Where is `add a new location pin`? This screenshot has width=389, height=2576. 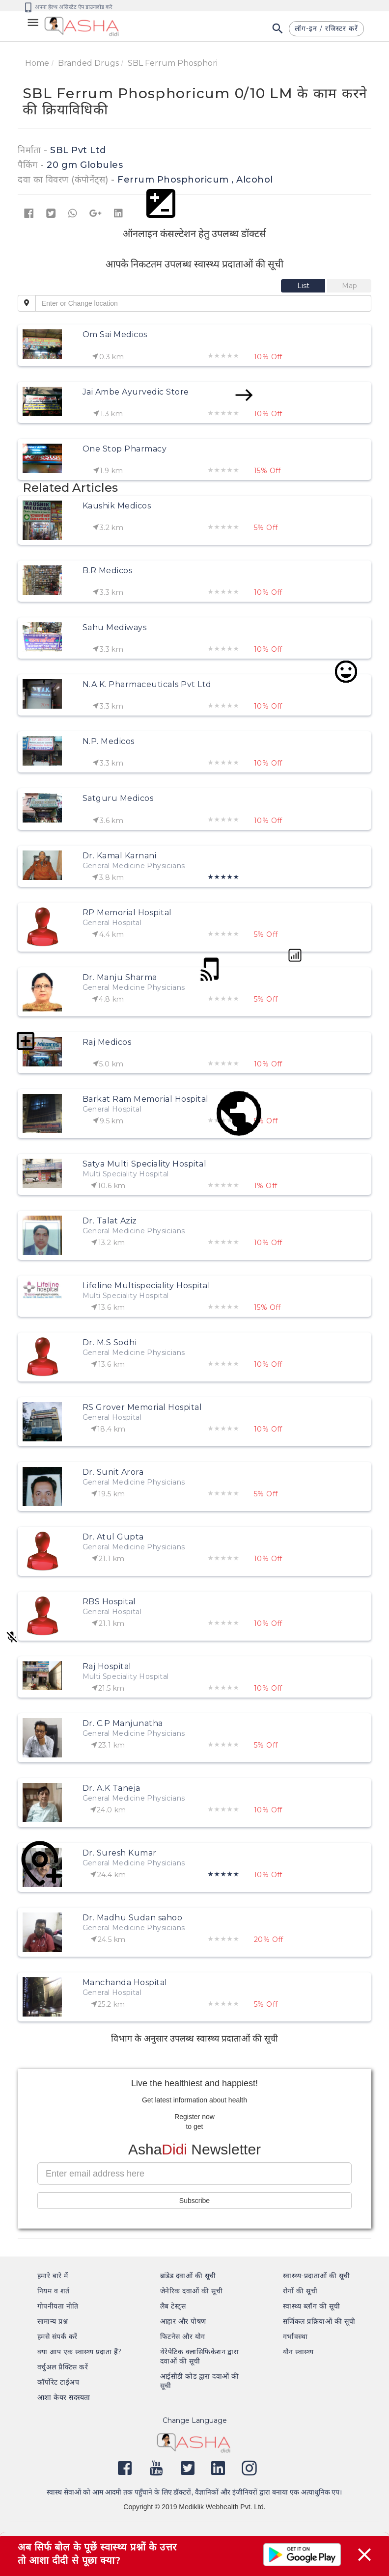
add a new location pin is located at coordinates (40, 1863).